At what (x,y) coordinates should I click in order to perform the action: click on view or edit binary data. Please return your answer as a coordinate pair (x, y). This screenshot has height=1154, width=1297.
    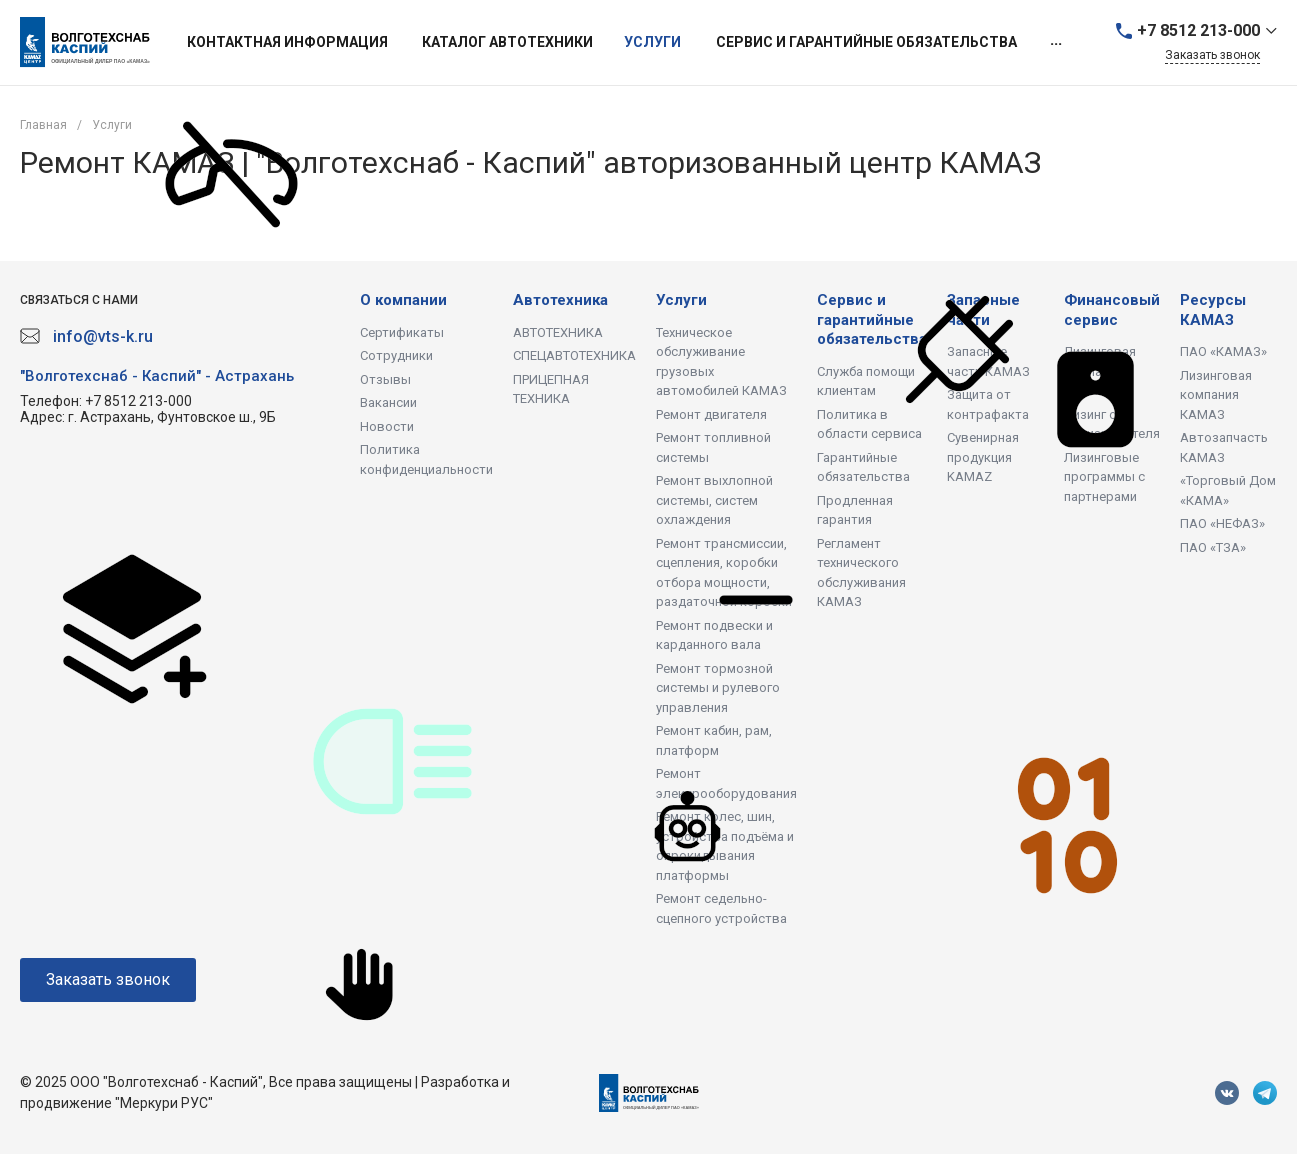
    Looking at the image, I should click on (1067, 825).